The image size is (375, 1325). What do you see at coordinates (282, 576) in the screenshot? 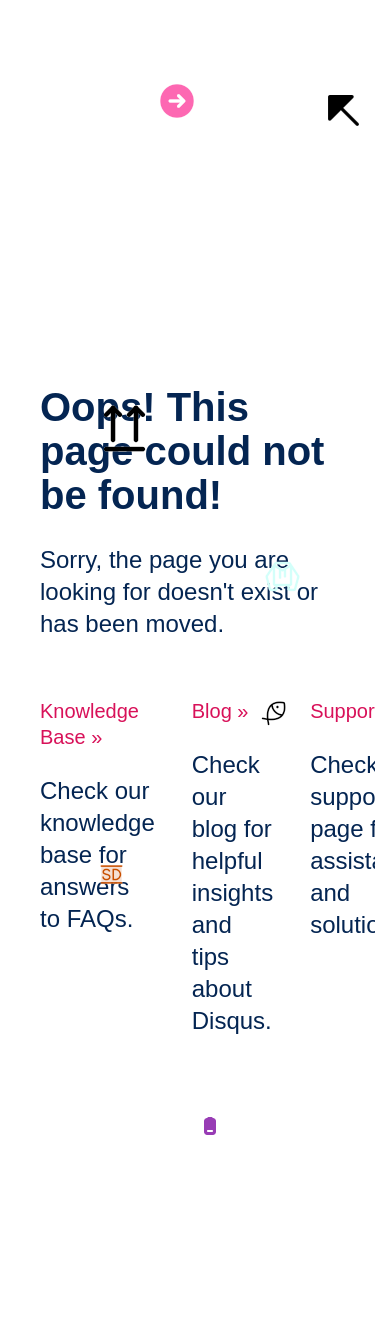
I see `browse clothing or apparel items` at bounding box center [282, 576].